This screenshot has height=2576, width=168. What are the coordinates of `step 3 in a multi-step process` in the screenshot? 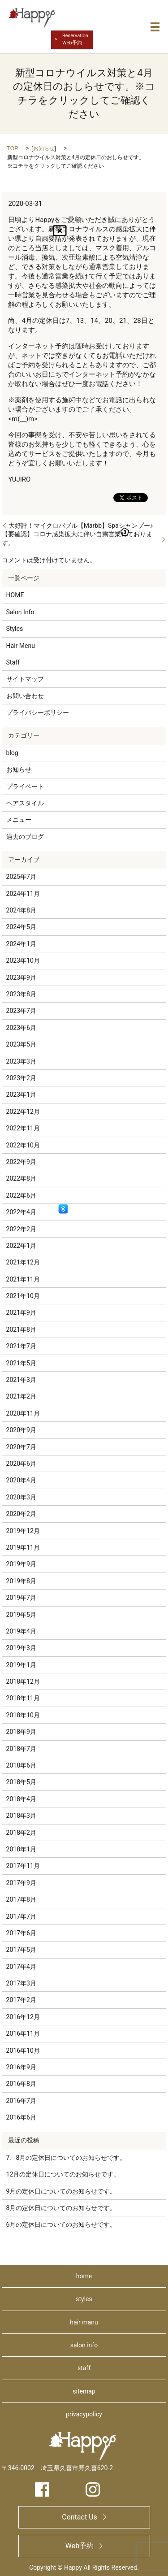 It's located at (125, 532).